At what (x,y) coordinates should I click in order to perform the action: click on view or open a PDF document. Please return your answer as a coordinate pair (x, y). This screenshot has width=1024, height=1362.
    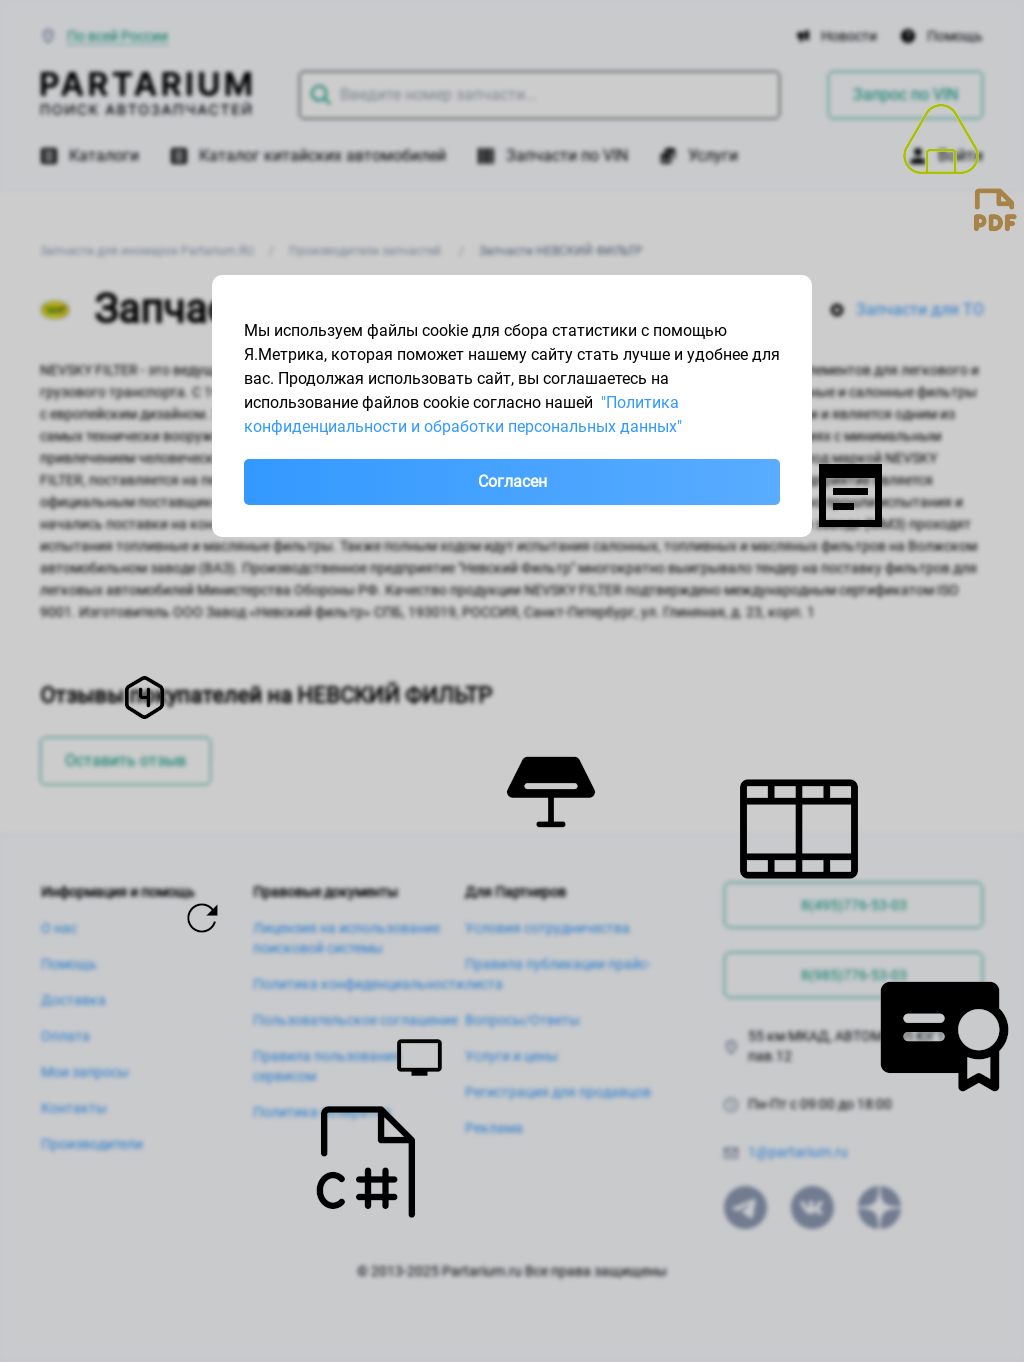
    Looking at the image, I should click on (994, 211).